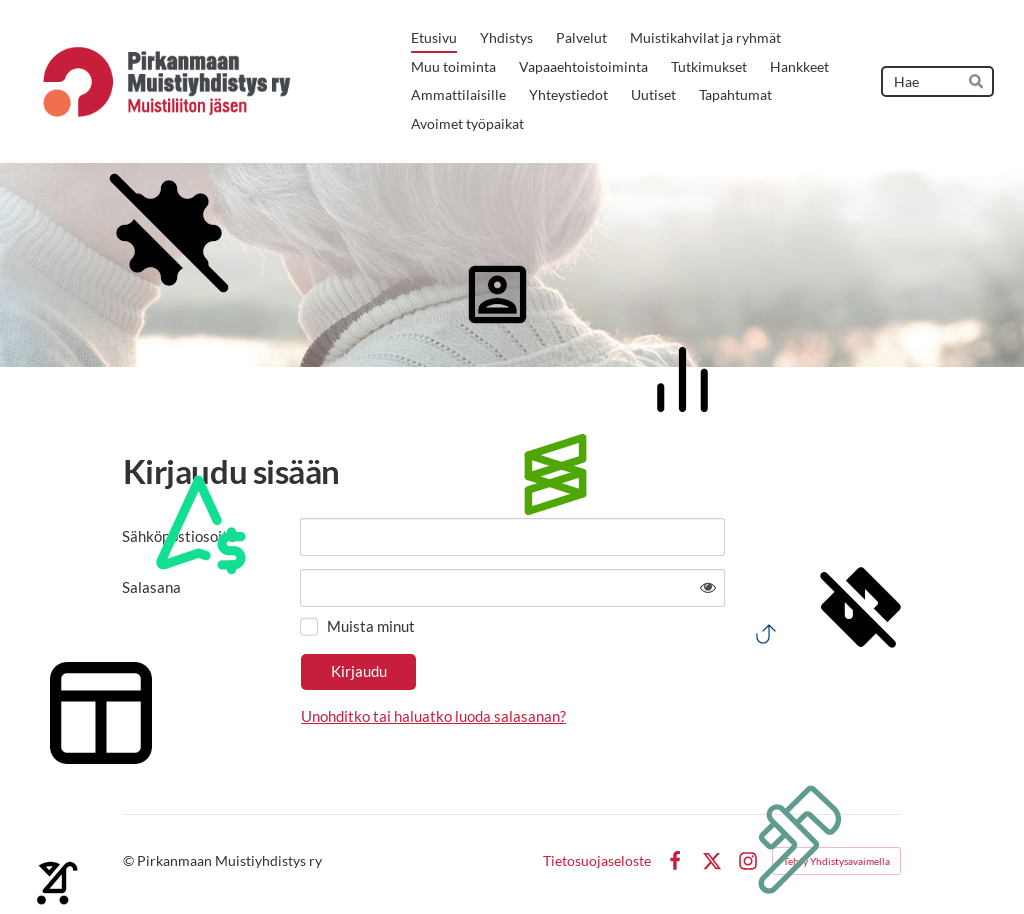 The image size is (1024, 914). I want to click on open sublime text editor, so click(555, 474).